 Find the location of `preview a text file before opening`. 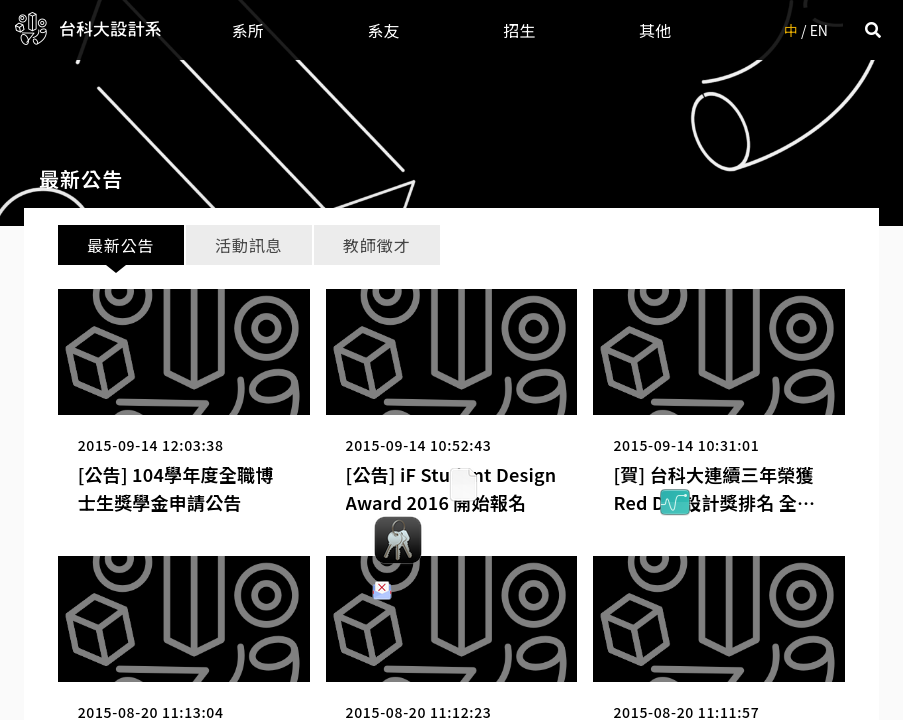

preview a text file before opening is located at coordinates (463, 484).